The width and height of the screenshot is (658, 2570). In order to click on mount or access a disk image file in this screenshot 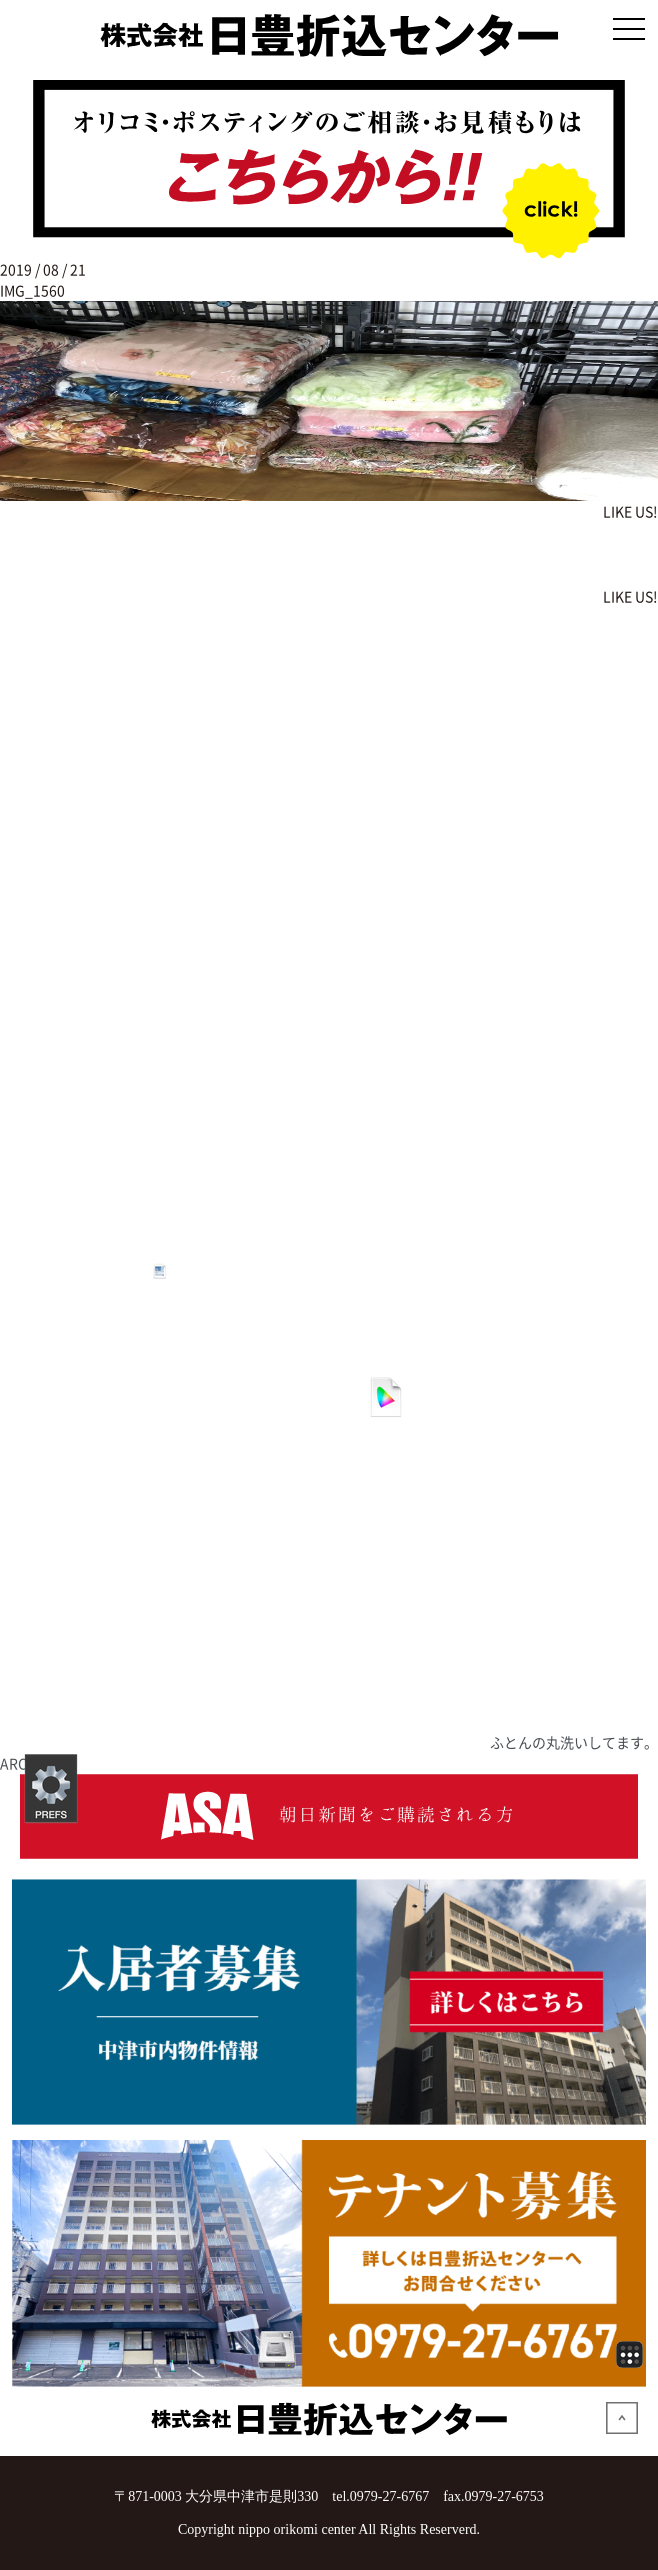, I will do `click(276, 2349)`.